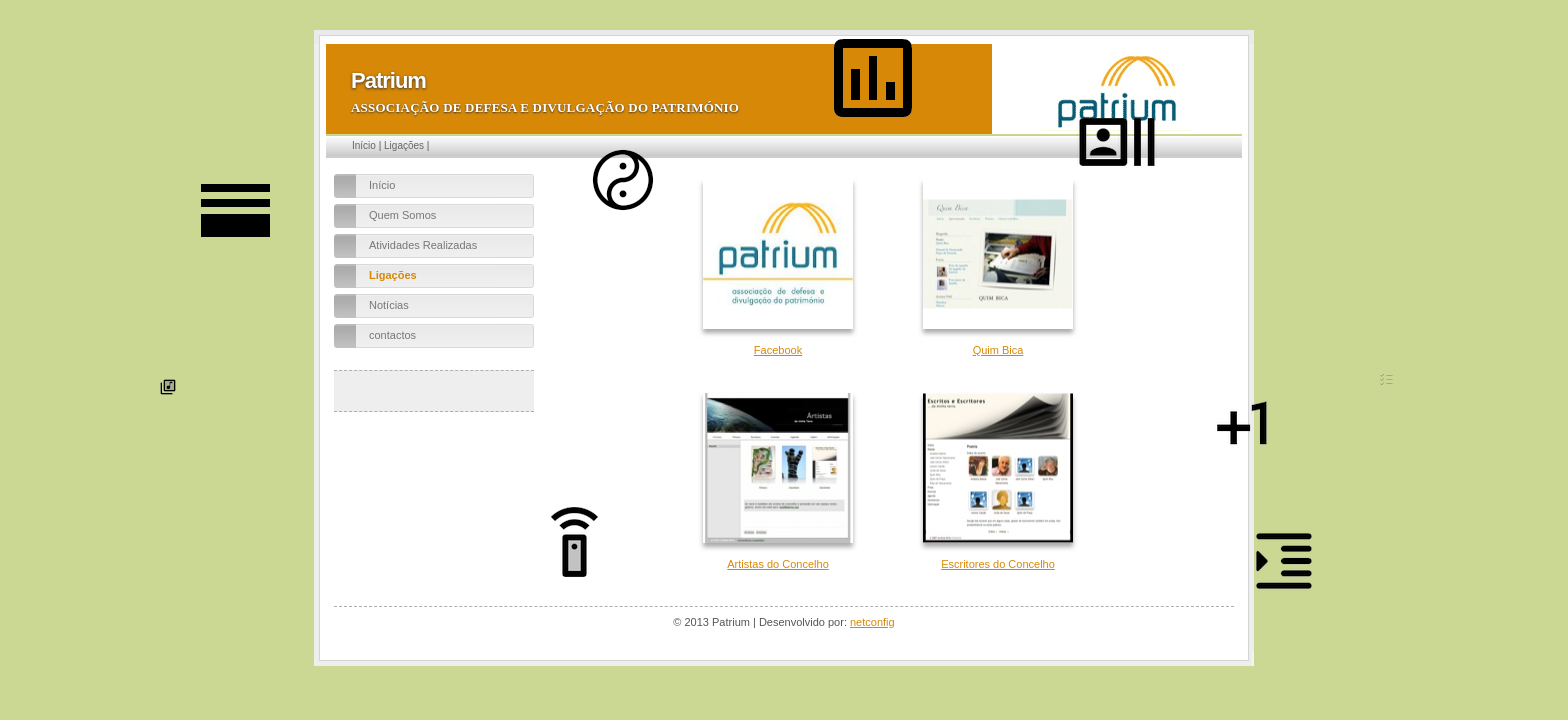 The image size is (1568, 720). What do you see at coordinates (1243, 424) in the screenshot?
I see `add one to a count or quantity` at bounding box center [1243, 424].